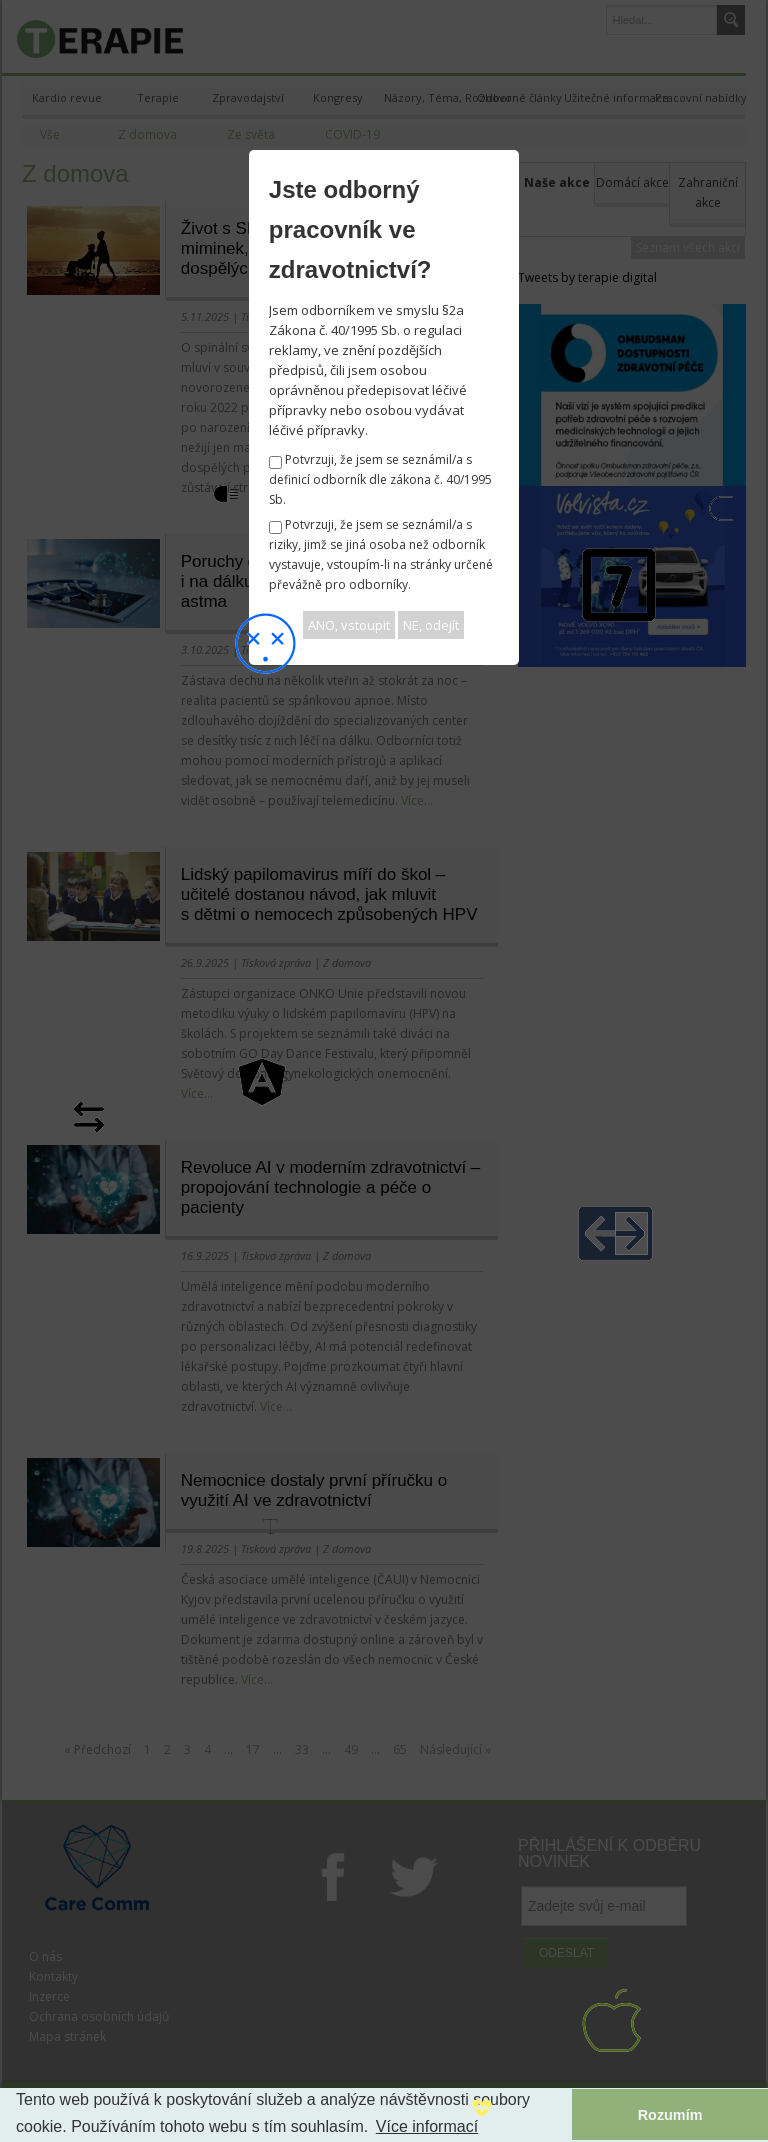  I want to click on angular framework logo, so click(262, 1082).